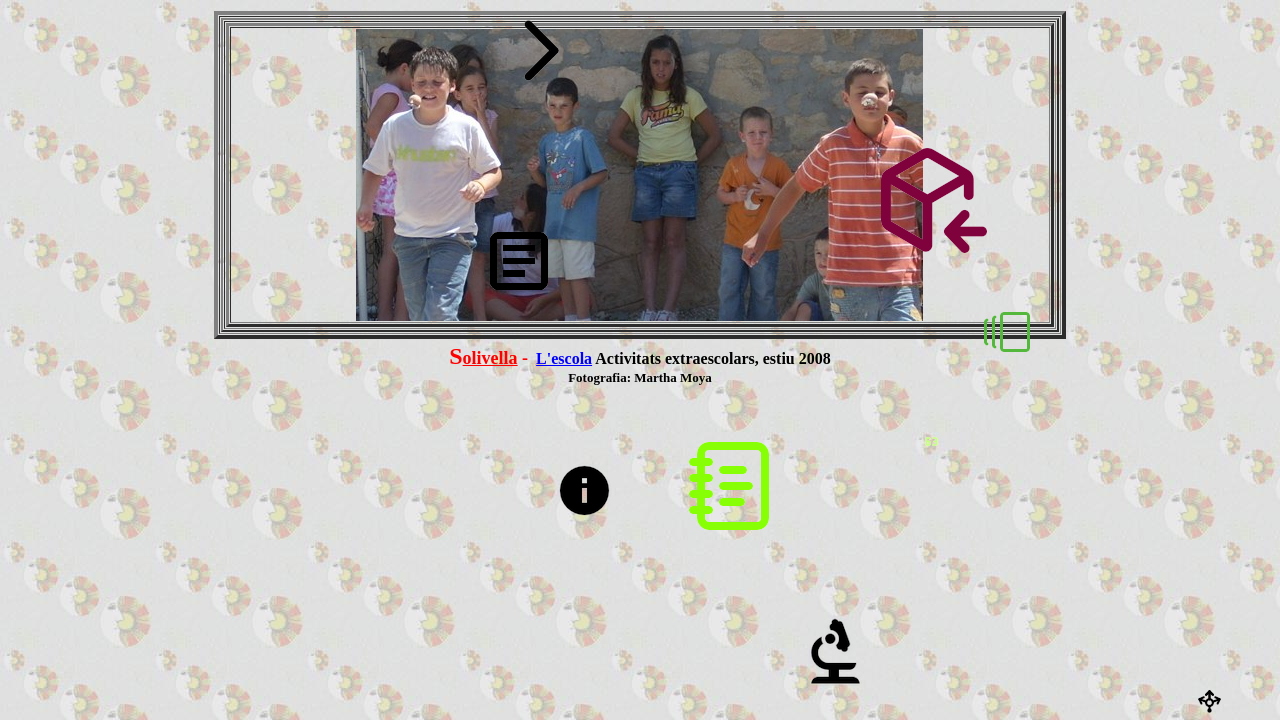 The width and height of the screenshot is (1280, 720). What do you see at coordinates (1008, 332) in the screenshot?
I see `view version history` at bounding box center [1008, 332].